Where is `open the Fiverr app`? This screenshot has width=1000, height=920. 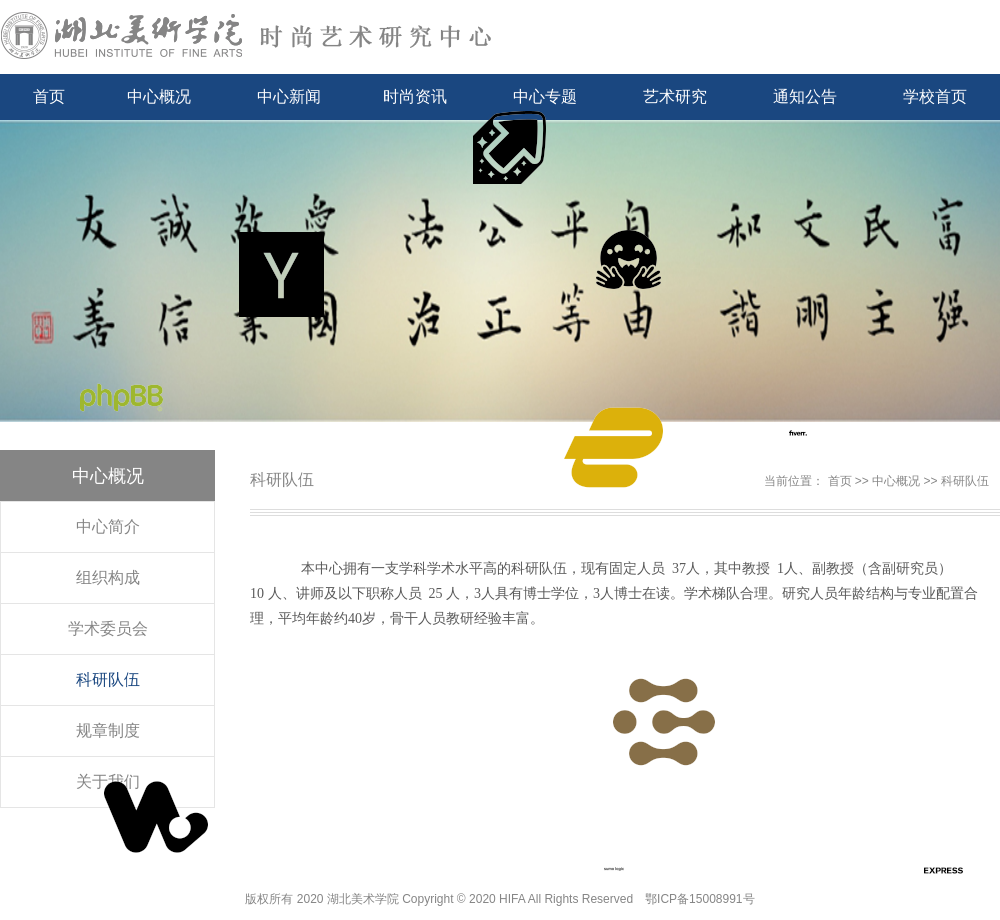 open the Fiverr app is located at coordinates (798, 433).